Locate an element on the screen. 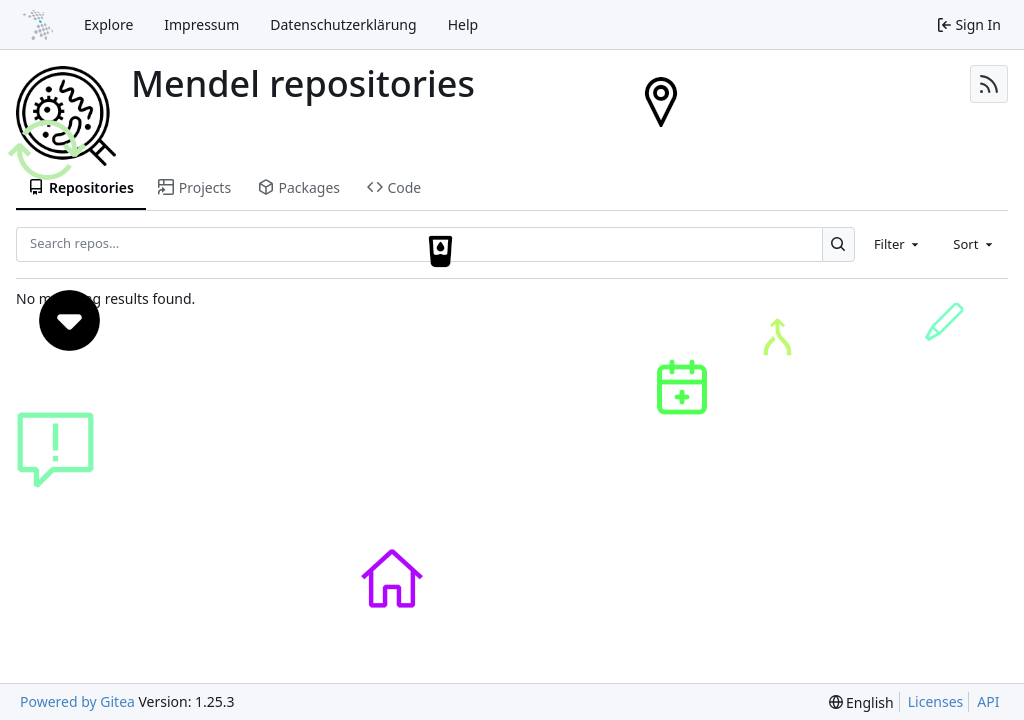  edit this item is located at coordinates (944, 322).